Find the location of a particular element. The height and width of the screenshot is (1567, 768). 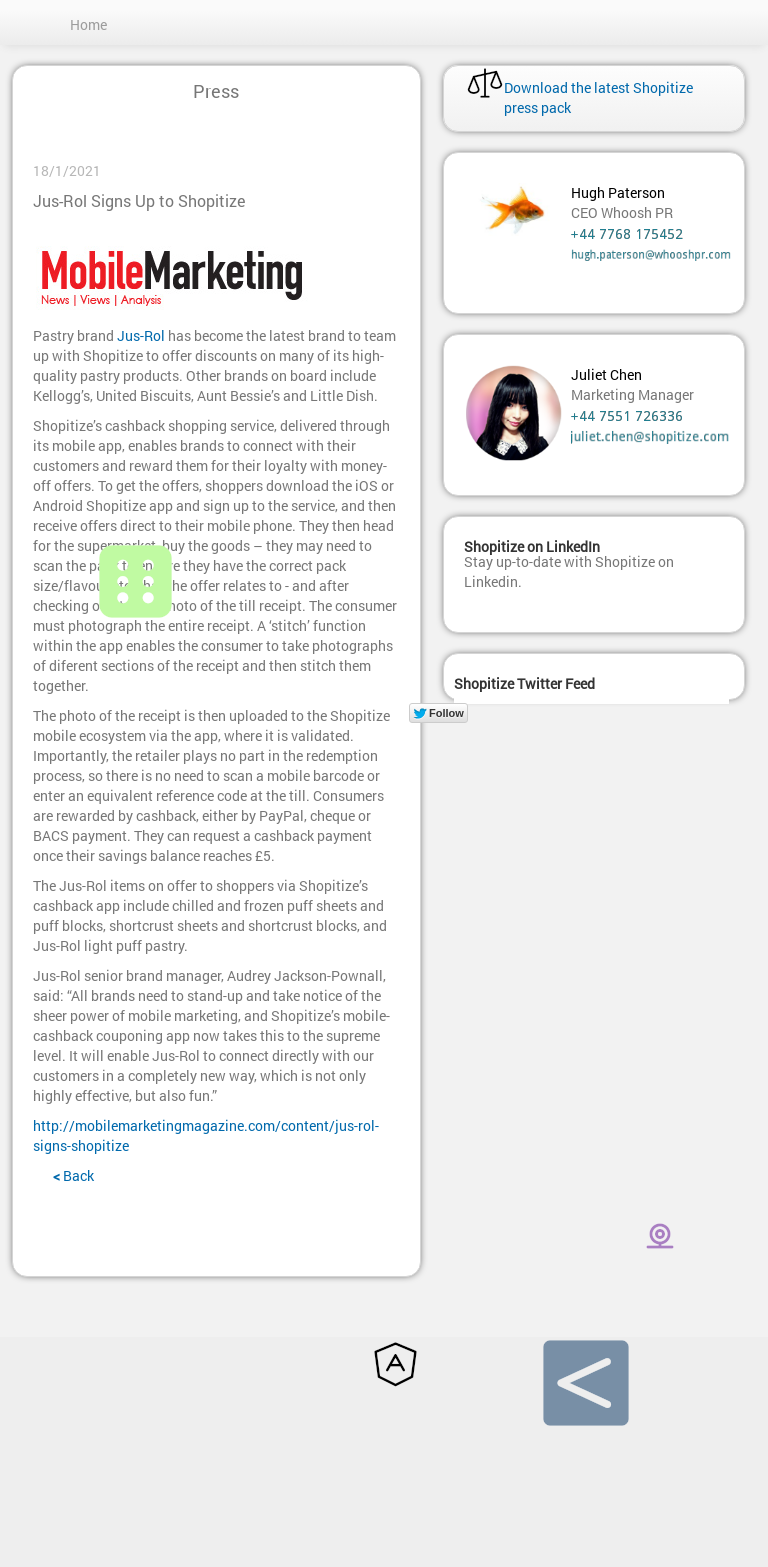

compare items or options is located at coordinates (485, 83).